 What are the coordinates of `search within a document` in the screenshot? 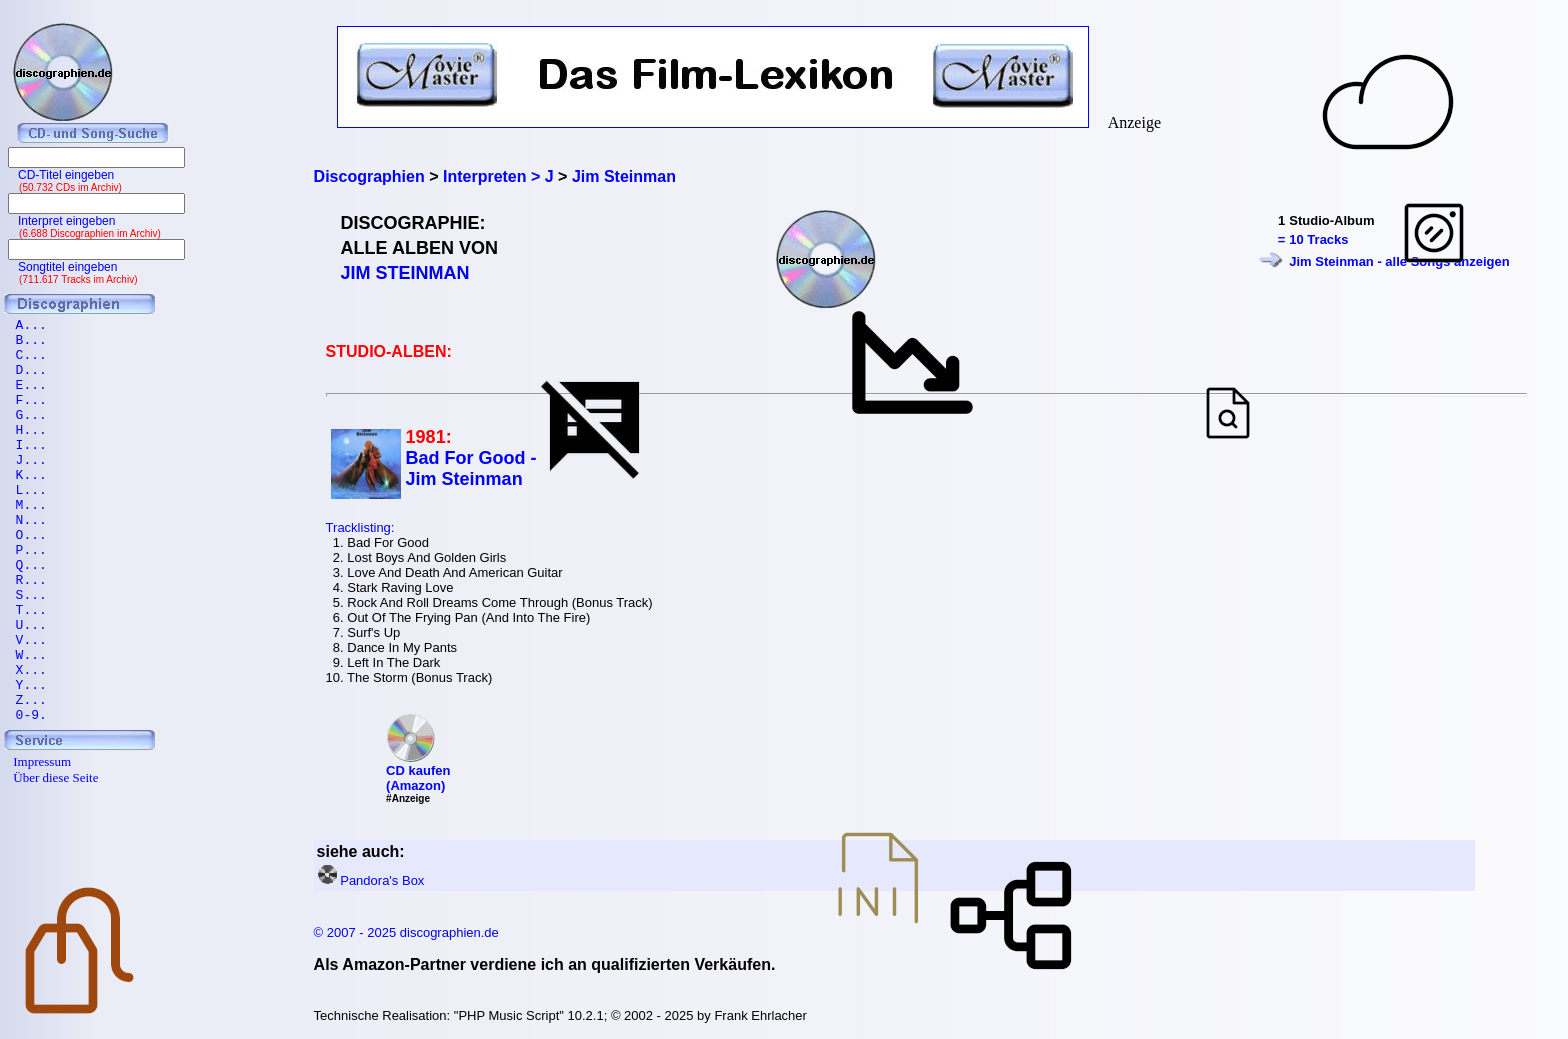 It's located at (1228, 413).